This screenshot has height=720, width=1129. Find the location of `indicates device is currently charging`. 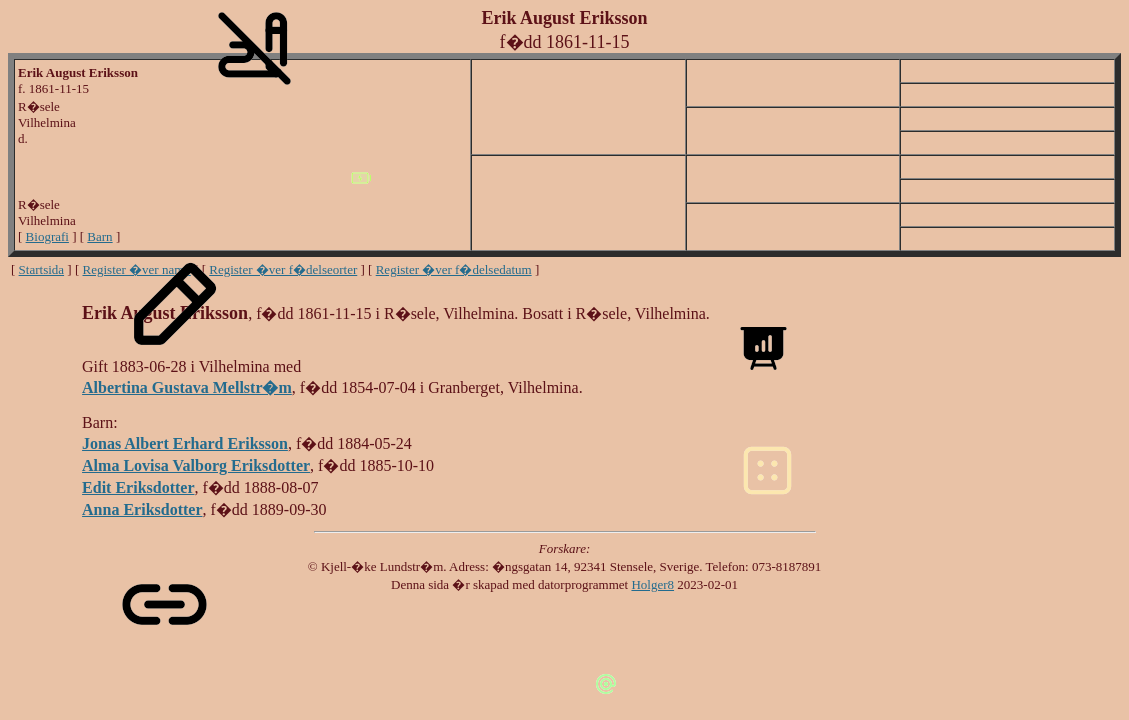

indicates device is currently charging is located at coordinates (361, 178).